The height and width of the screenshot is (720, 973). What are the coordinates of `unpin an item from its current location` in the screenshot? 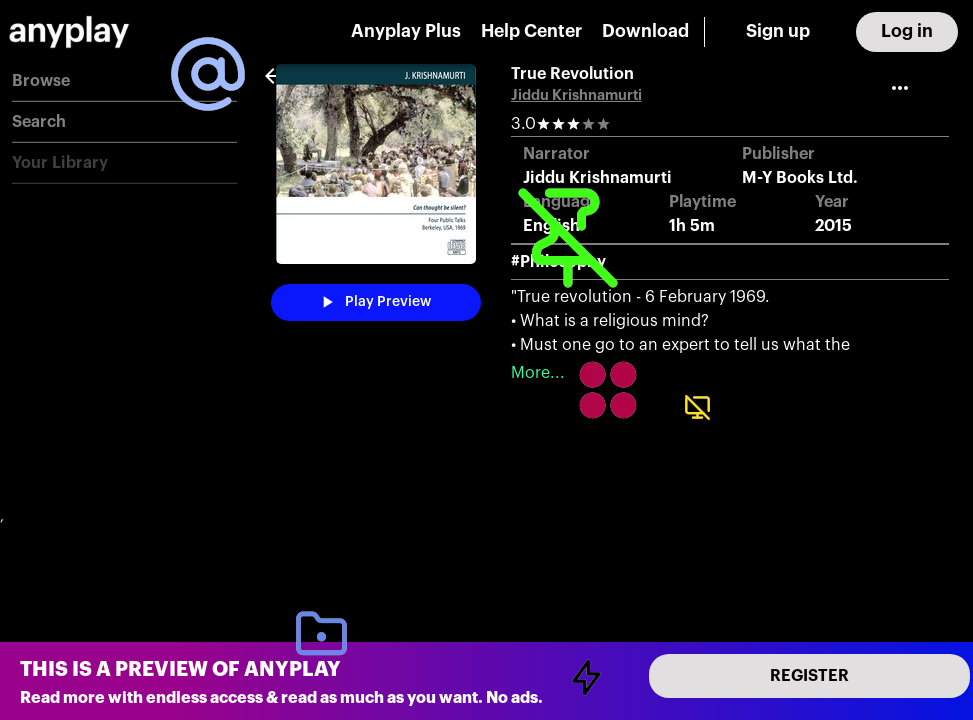 It's located at (568, 238).